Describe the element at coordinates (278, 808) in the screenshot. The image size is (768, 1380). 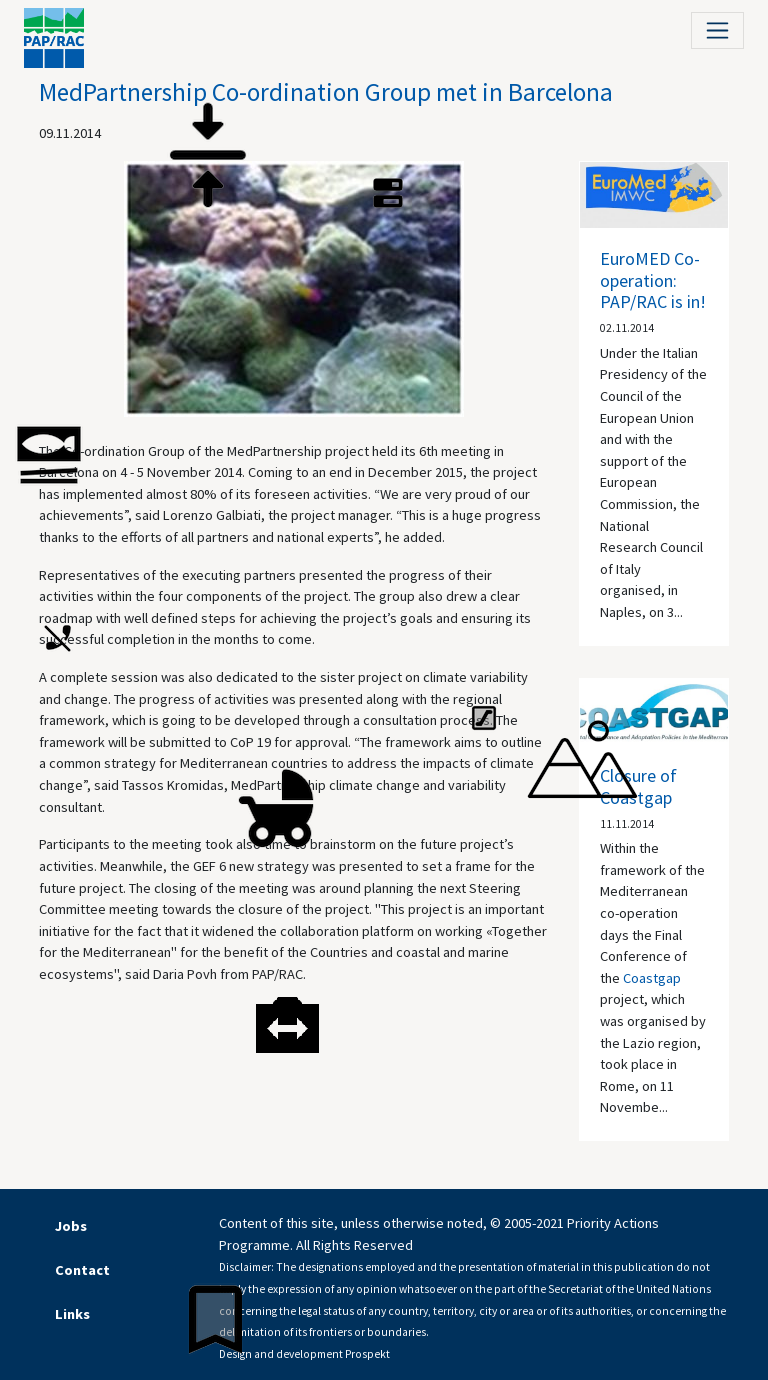
I see `indicates child-friendly or family-friendly location` at that location.